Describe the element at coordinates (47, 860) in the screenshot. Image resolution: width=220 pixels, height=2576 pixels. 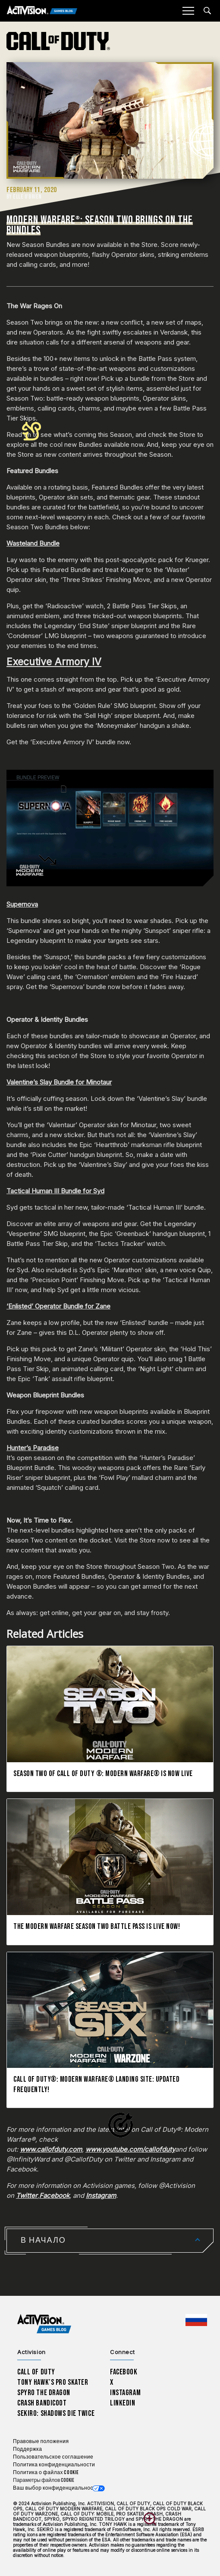
I see `indicates a downward trend or declining metrics` at that location.